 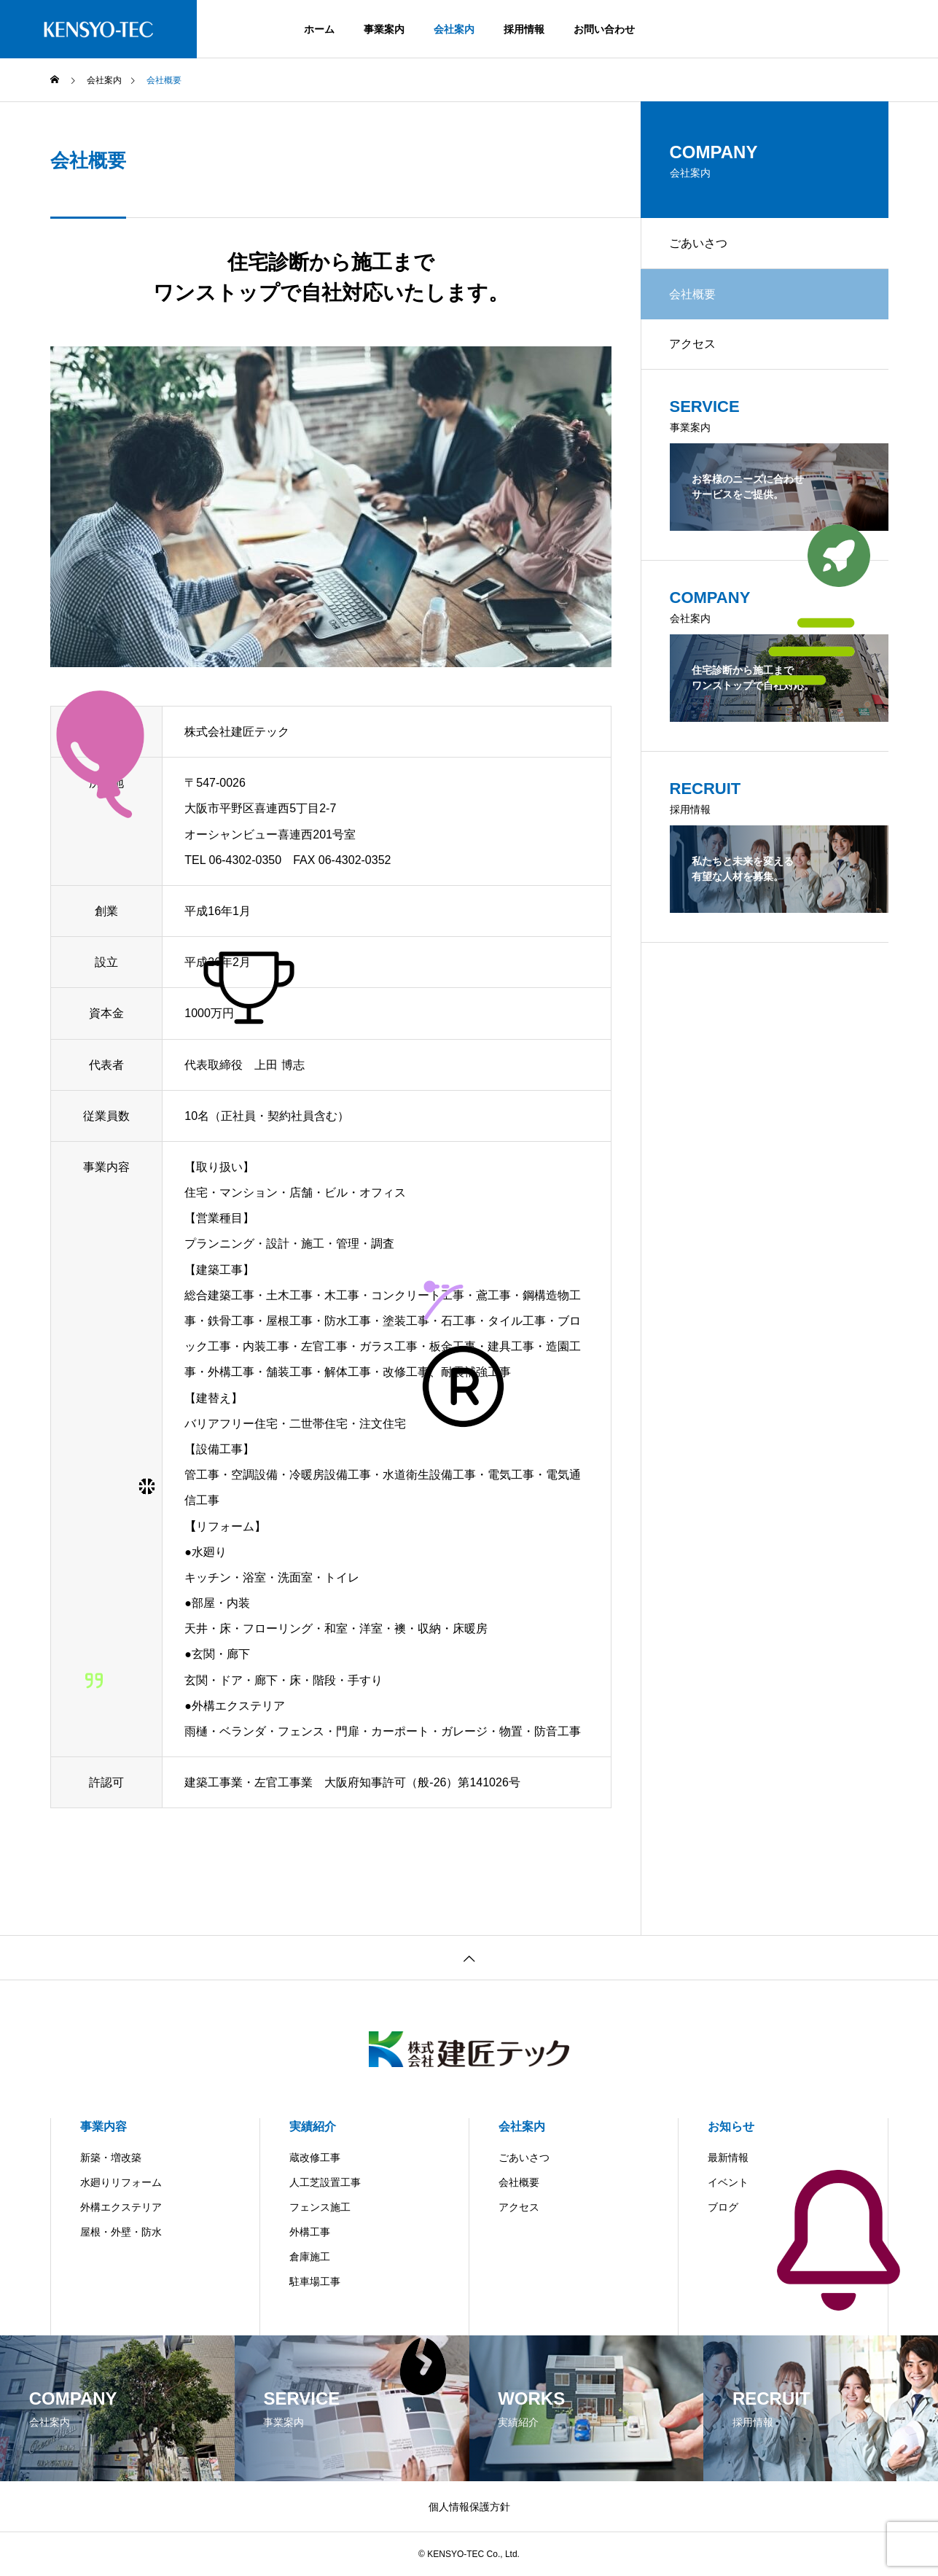 I want to click on adjust animation easing curve, so click(x=443, y=1300).